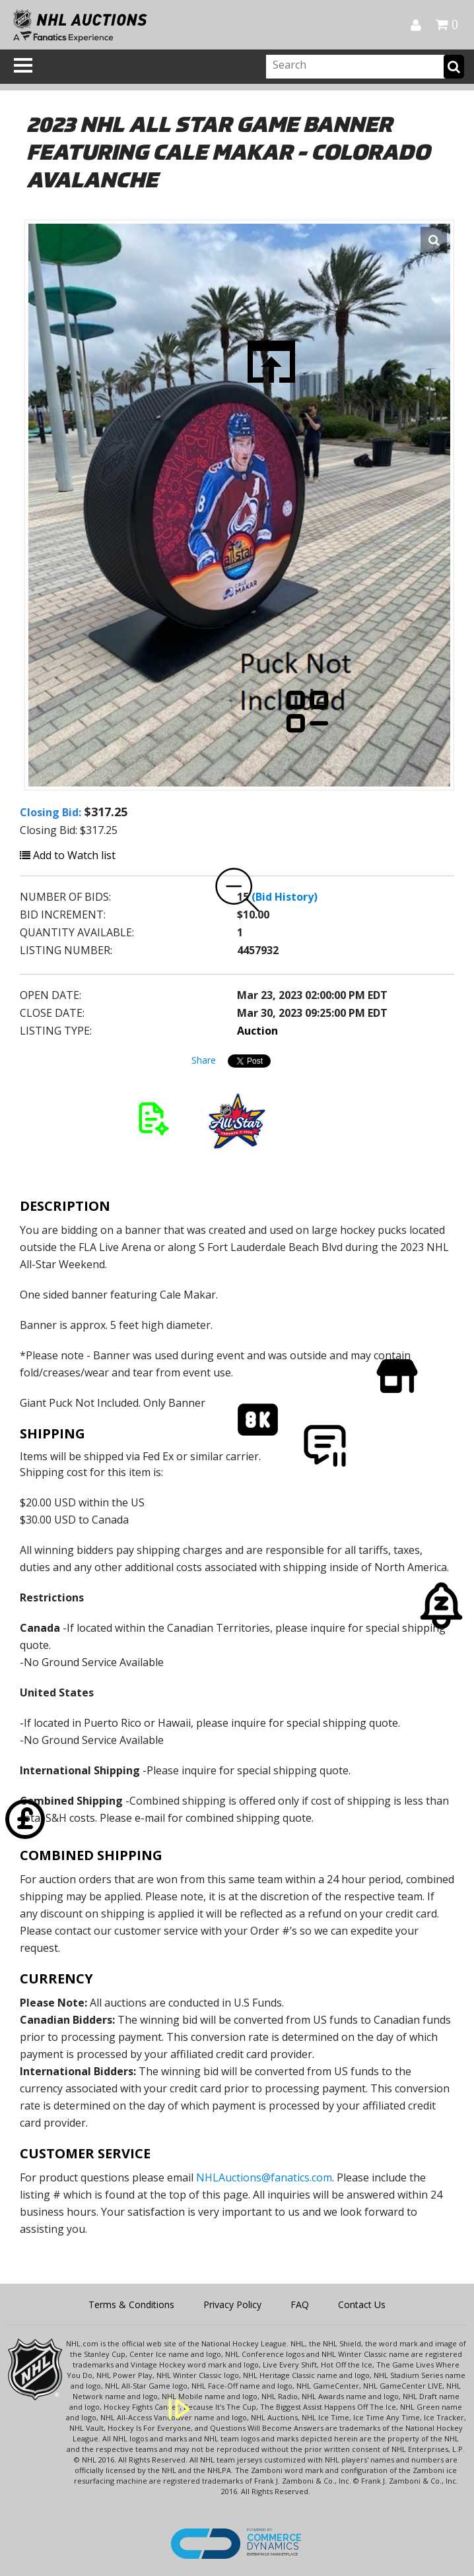  I want to click on open the store or shop, so click(397, 1376).